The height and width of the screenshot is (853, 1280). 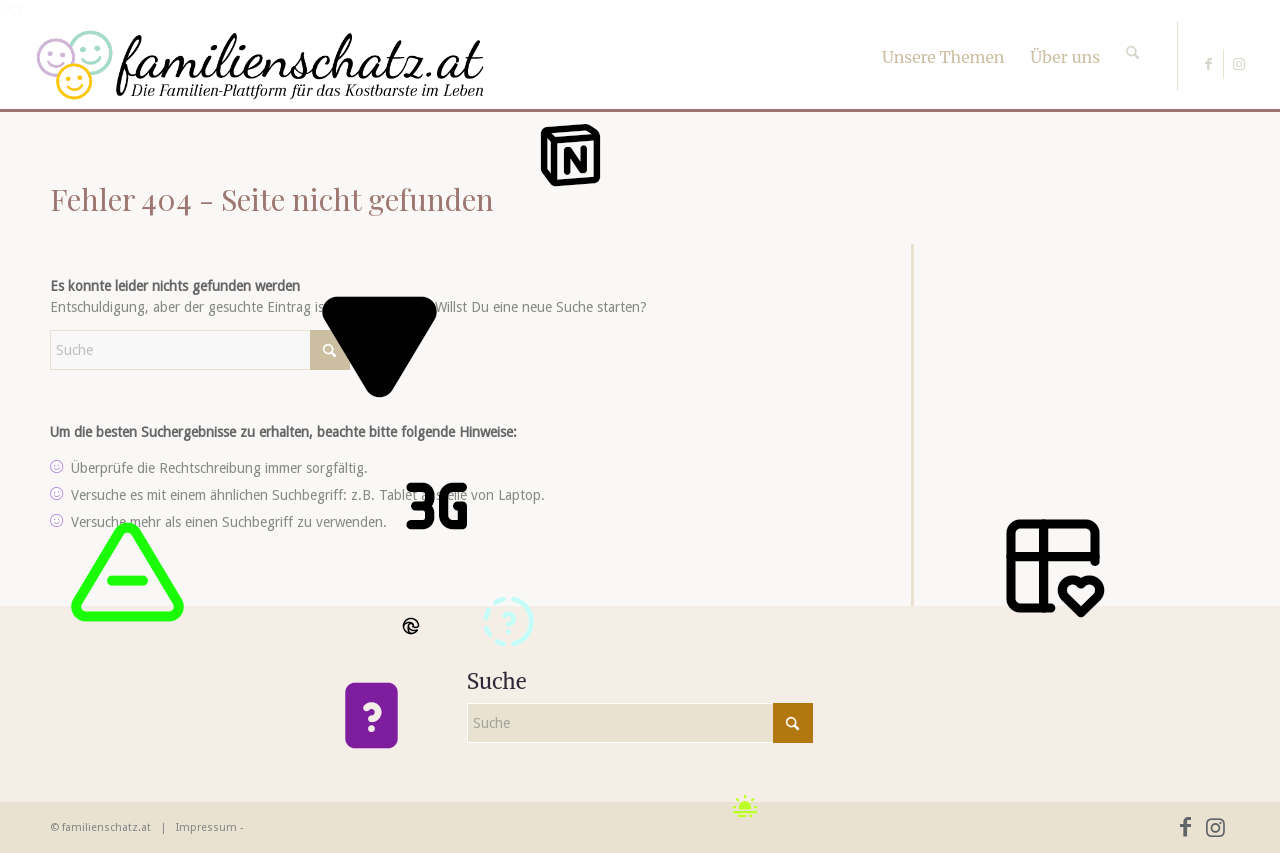 I want to click on view help for current progress status, so click(x=508, y=621).